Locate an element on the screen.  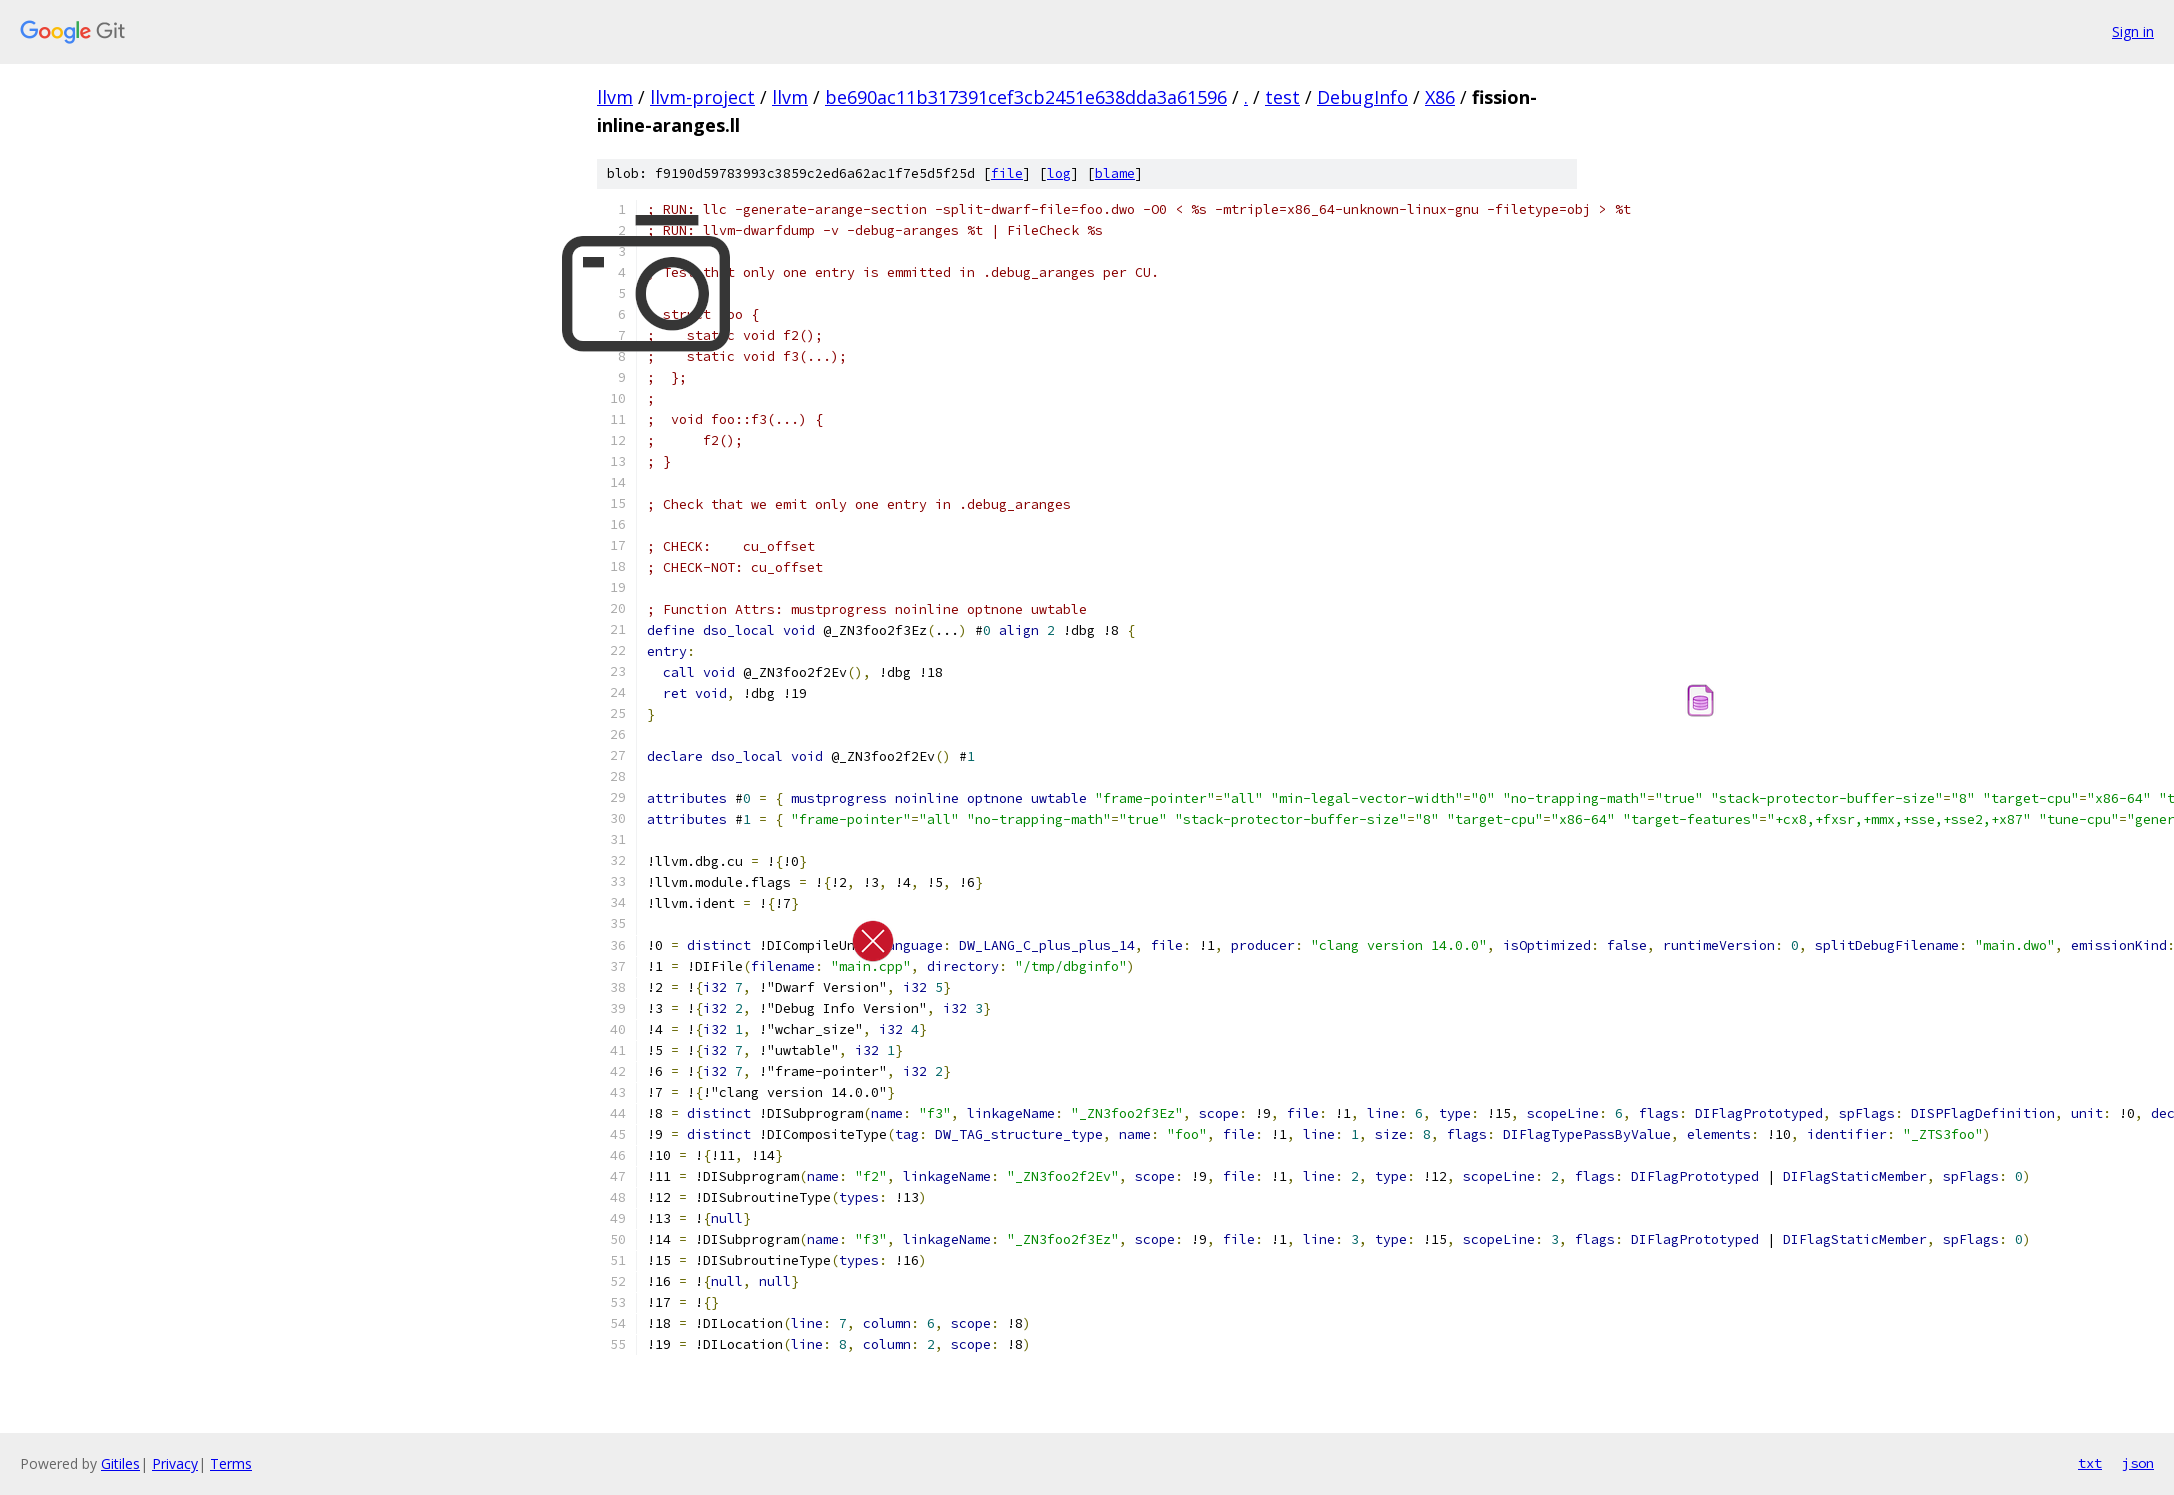
open a database file is located at coordinates (1700, 700).